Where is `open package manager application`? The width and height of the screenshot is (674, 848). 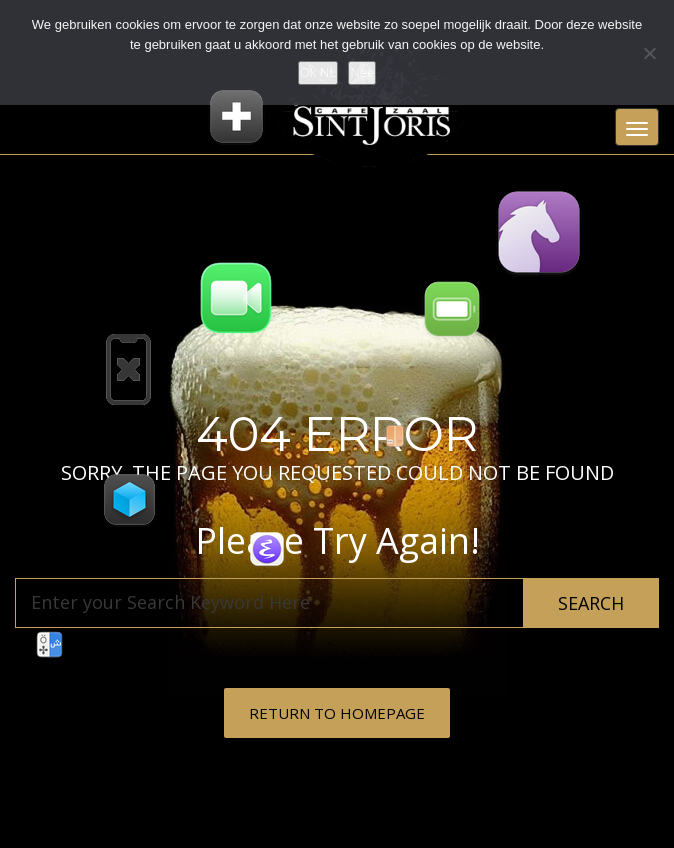
open package manager application is located at coordinates (395, 436).